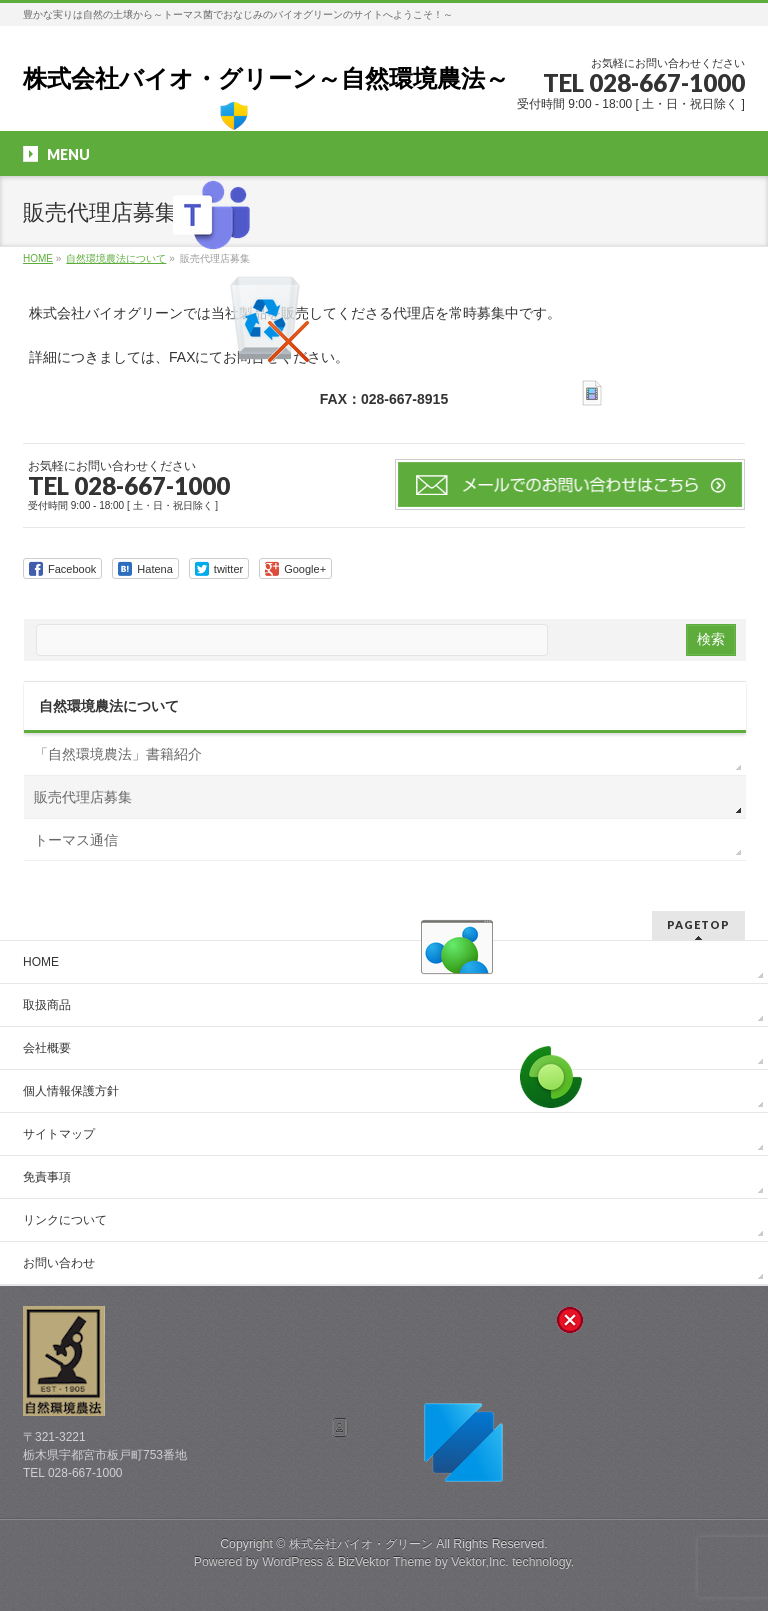 The height and width of the screenshot is (1611, 768). Describe the element at coordinates (592, 393) in the screenshot. I see `open a video file` at that location.